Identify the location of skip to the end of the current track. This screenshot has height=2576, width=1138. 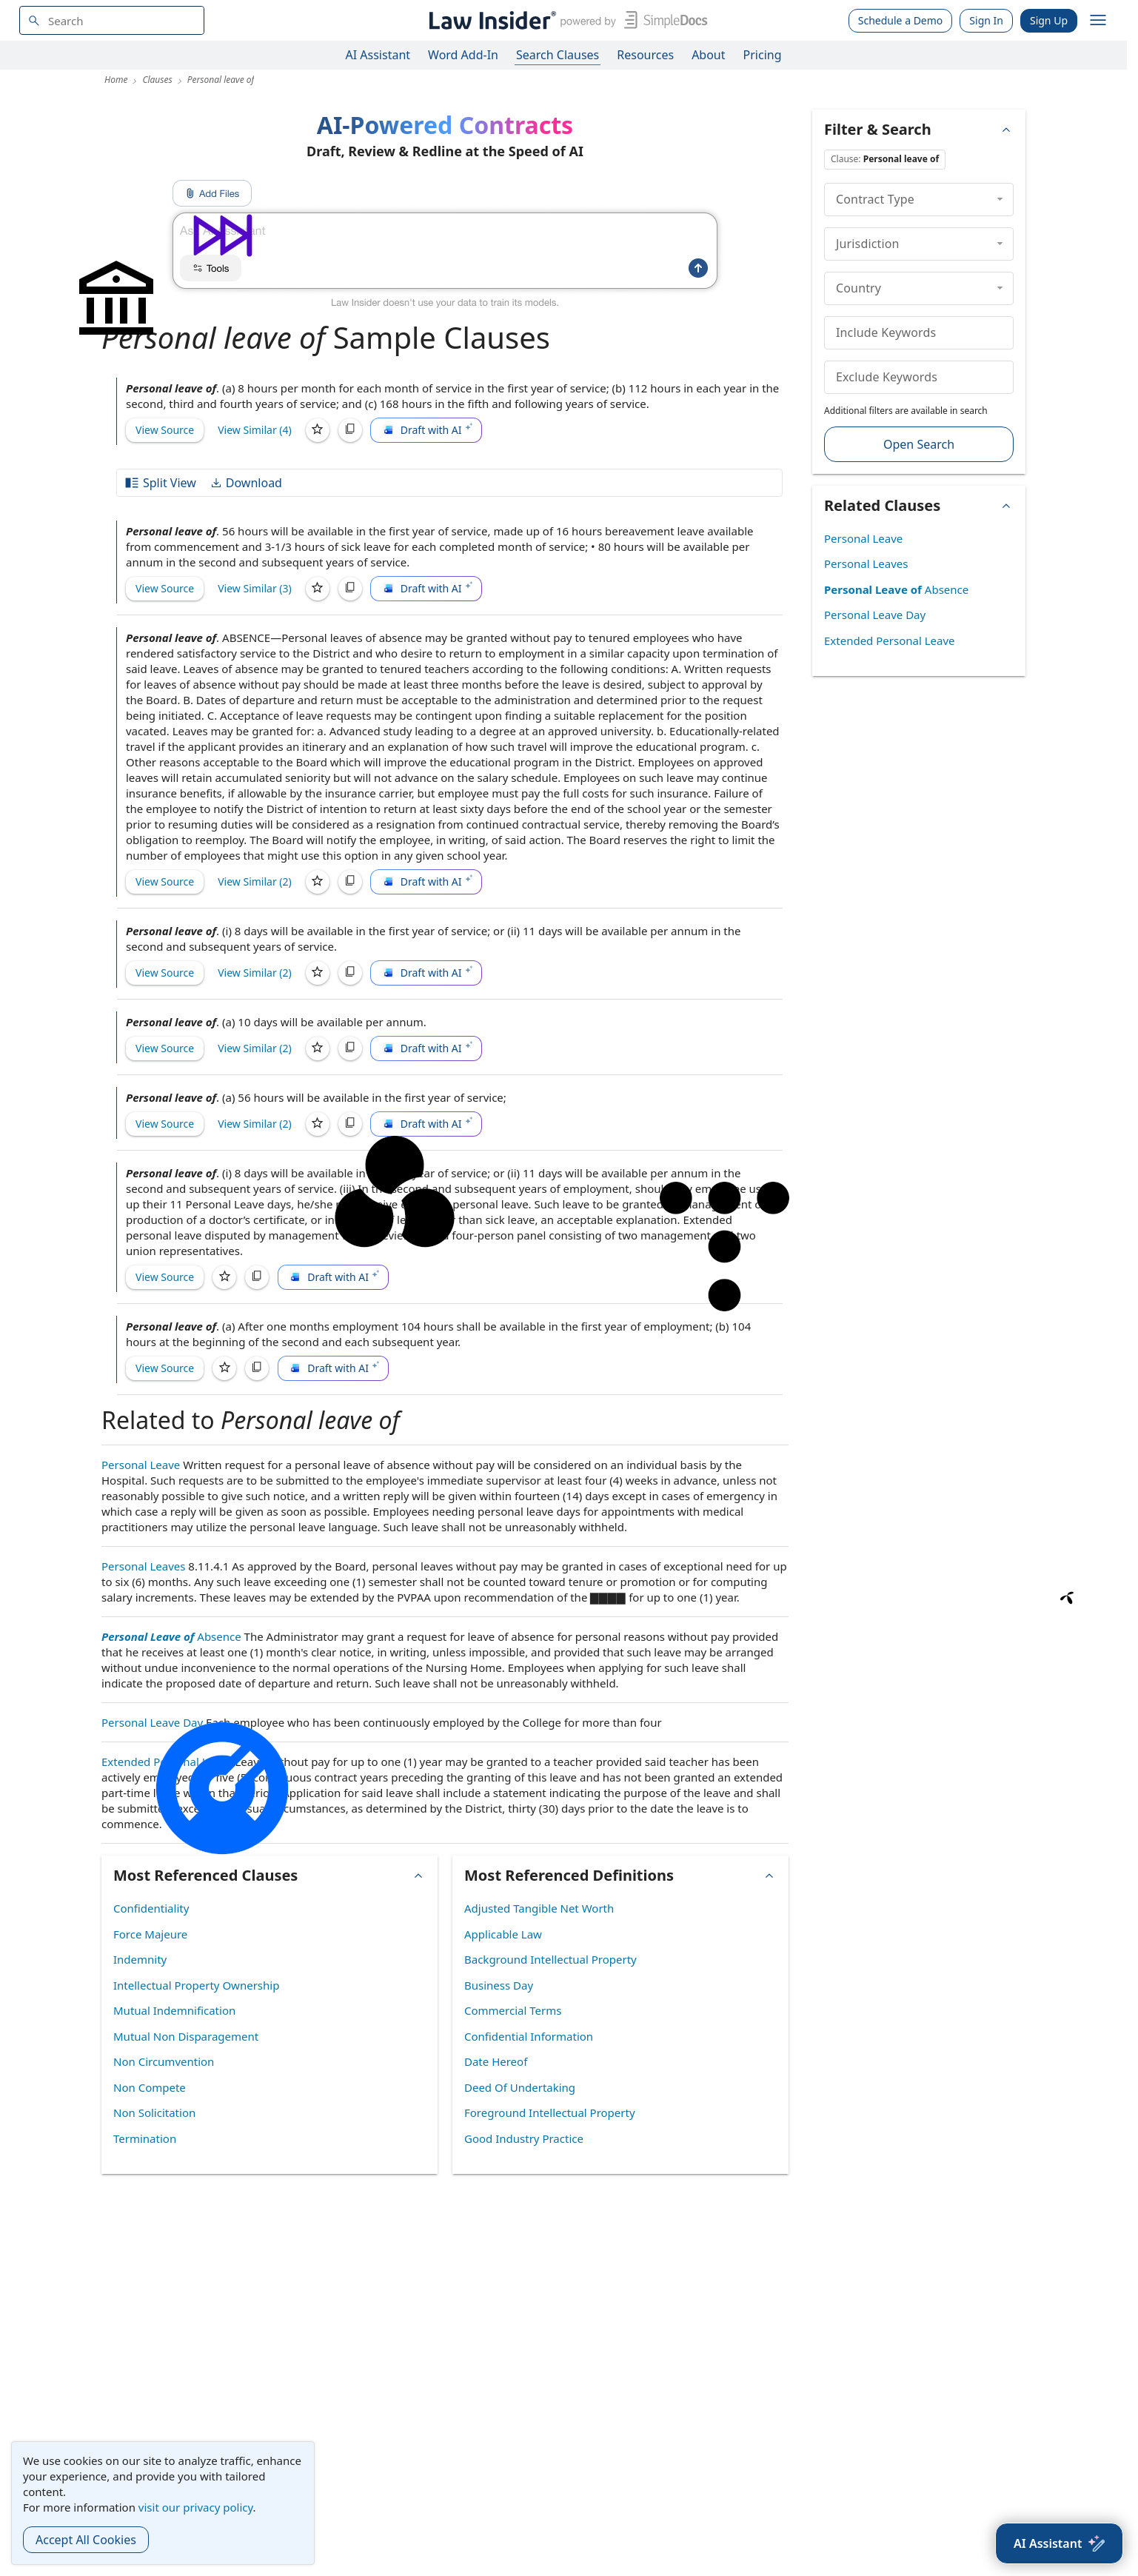
(223, 235).